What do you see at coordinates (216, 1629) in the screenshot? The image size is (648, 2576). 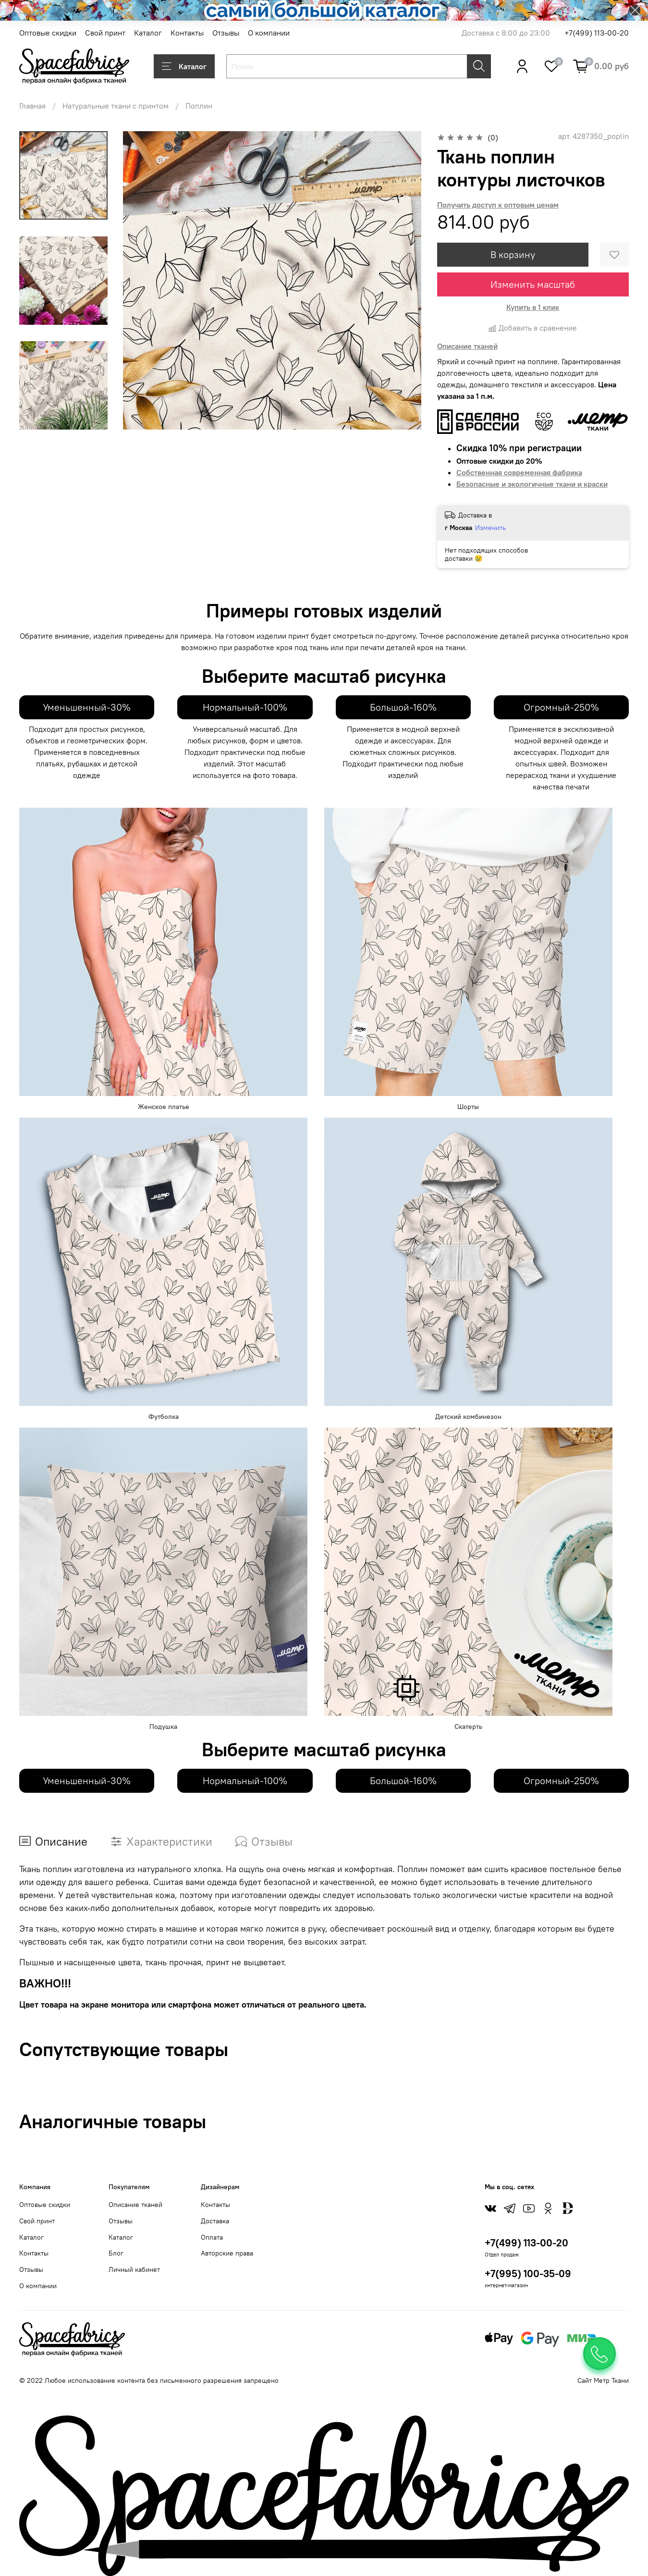 I see `open menu or navigation options` at bounding box center [216, 1629].